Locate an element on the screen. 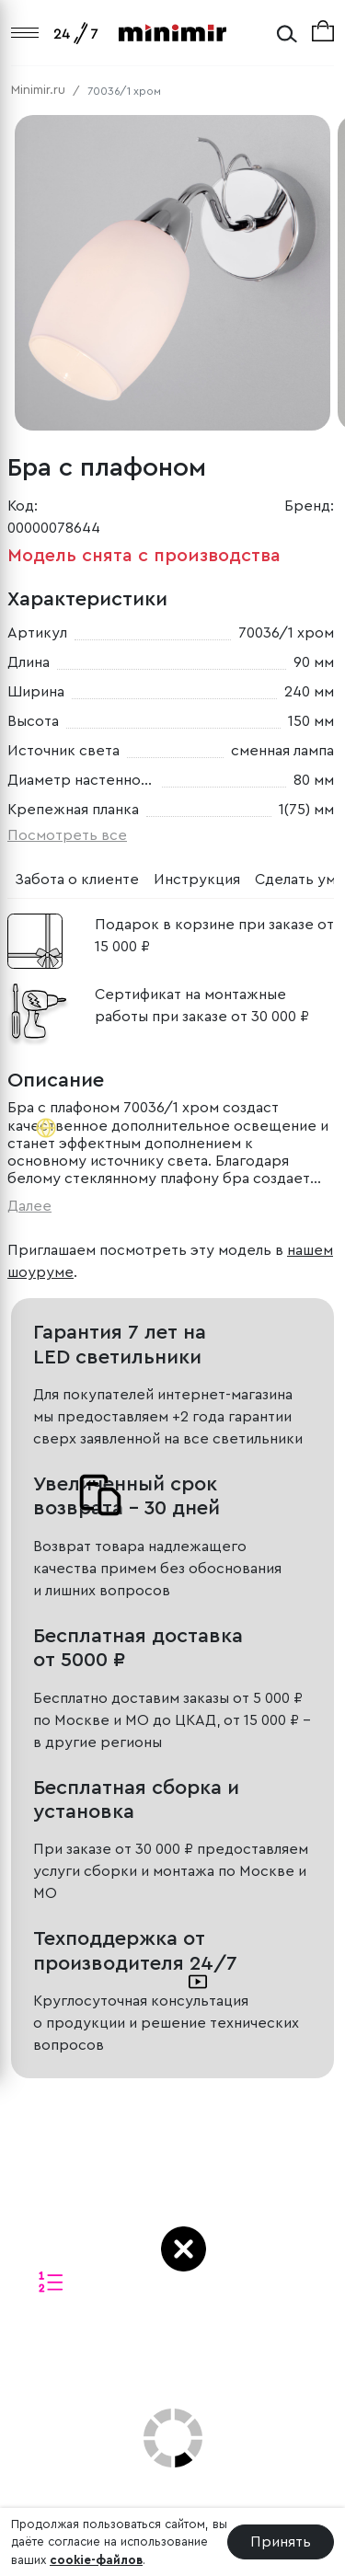 This screenshot has width=345, height=2576. close or dismiss a dialog is located at coordinates (183, 2248).